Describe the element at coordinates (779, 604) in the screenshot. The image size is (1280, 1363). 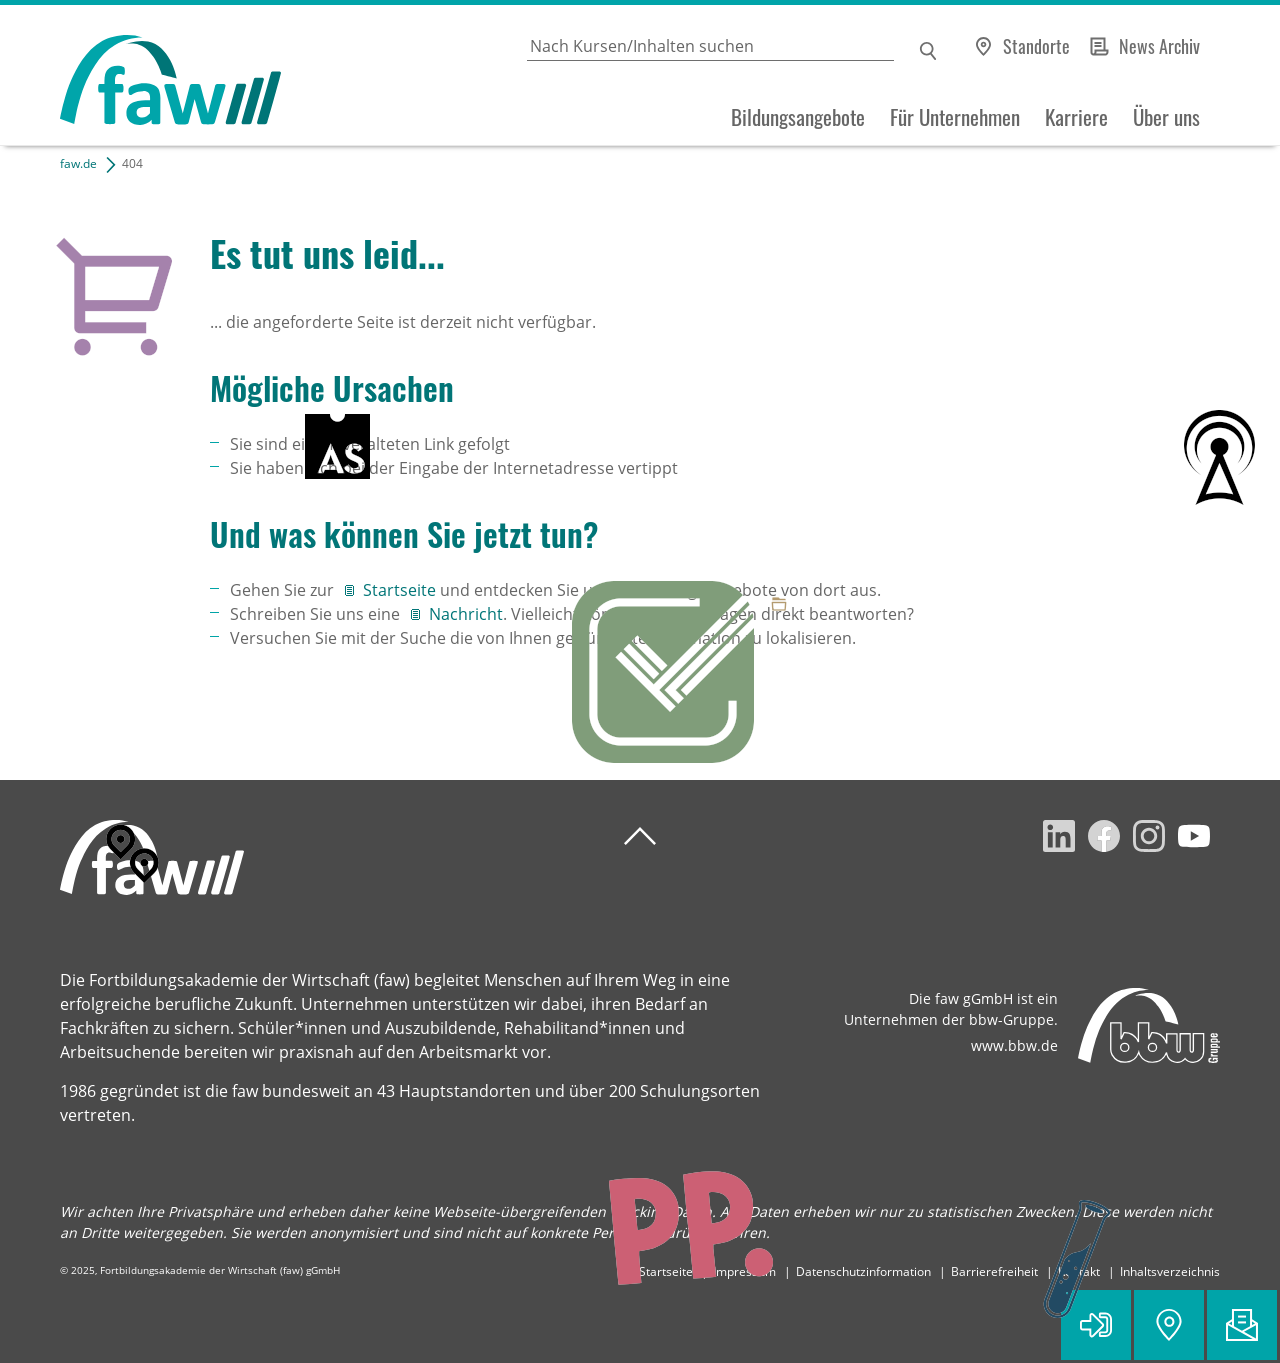
I see `open folder to view files` at that location.